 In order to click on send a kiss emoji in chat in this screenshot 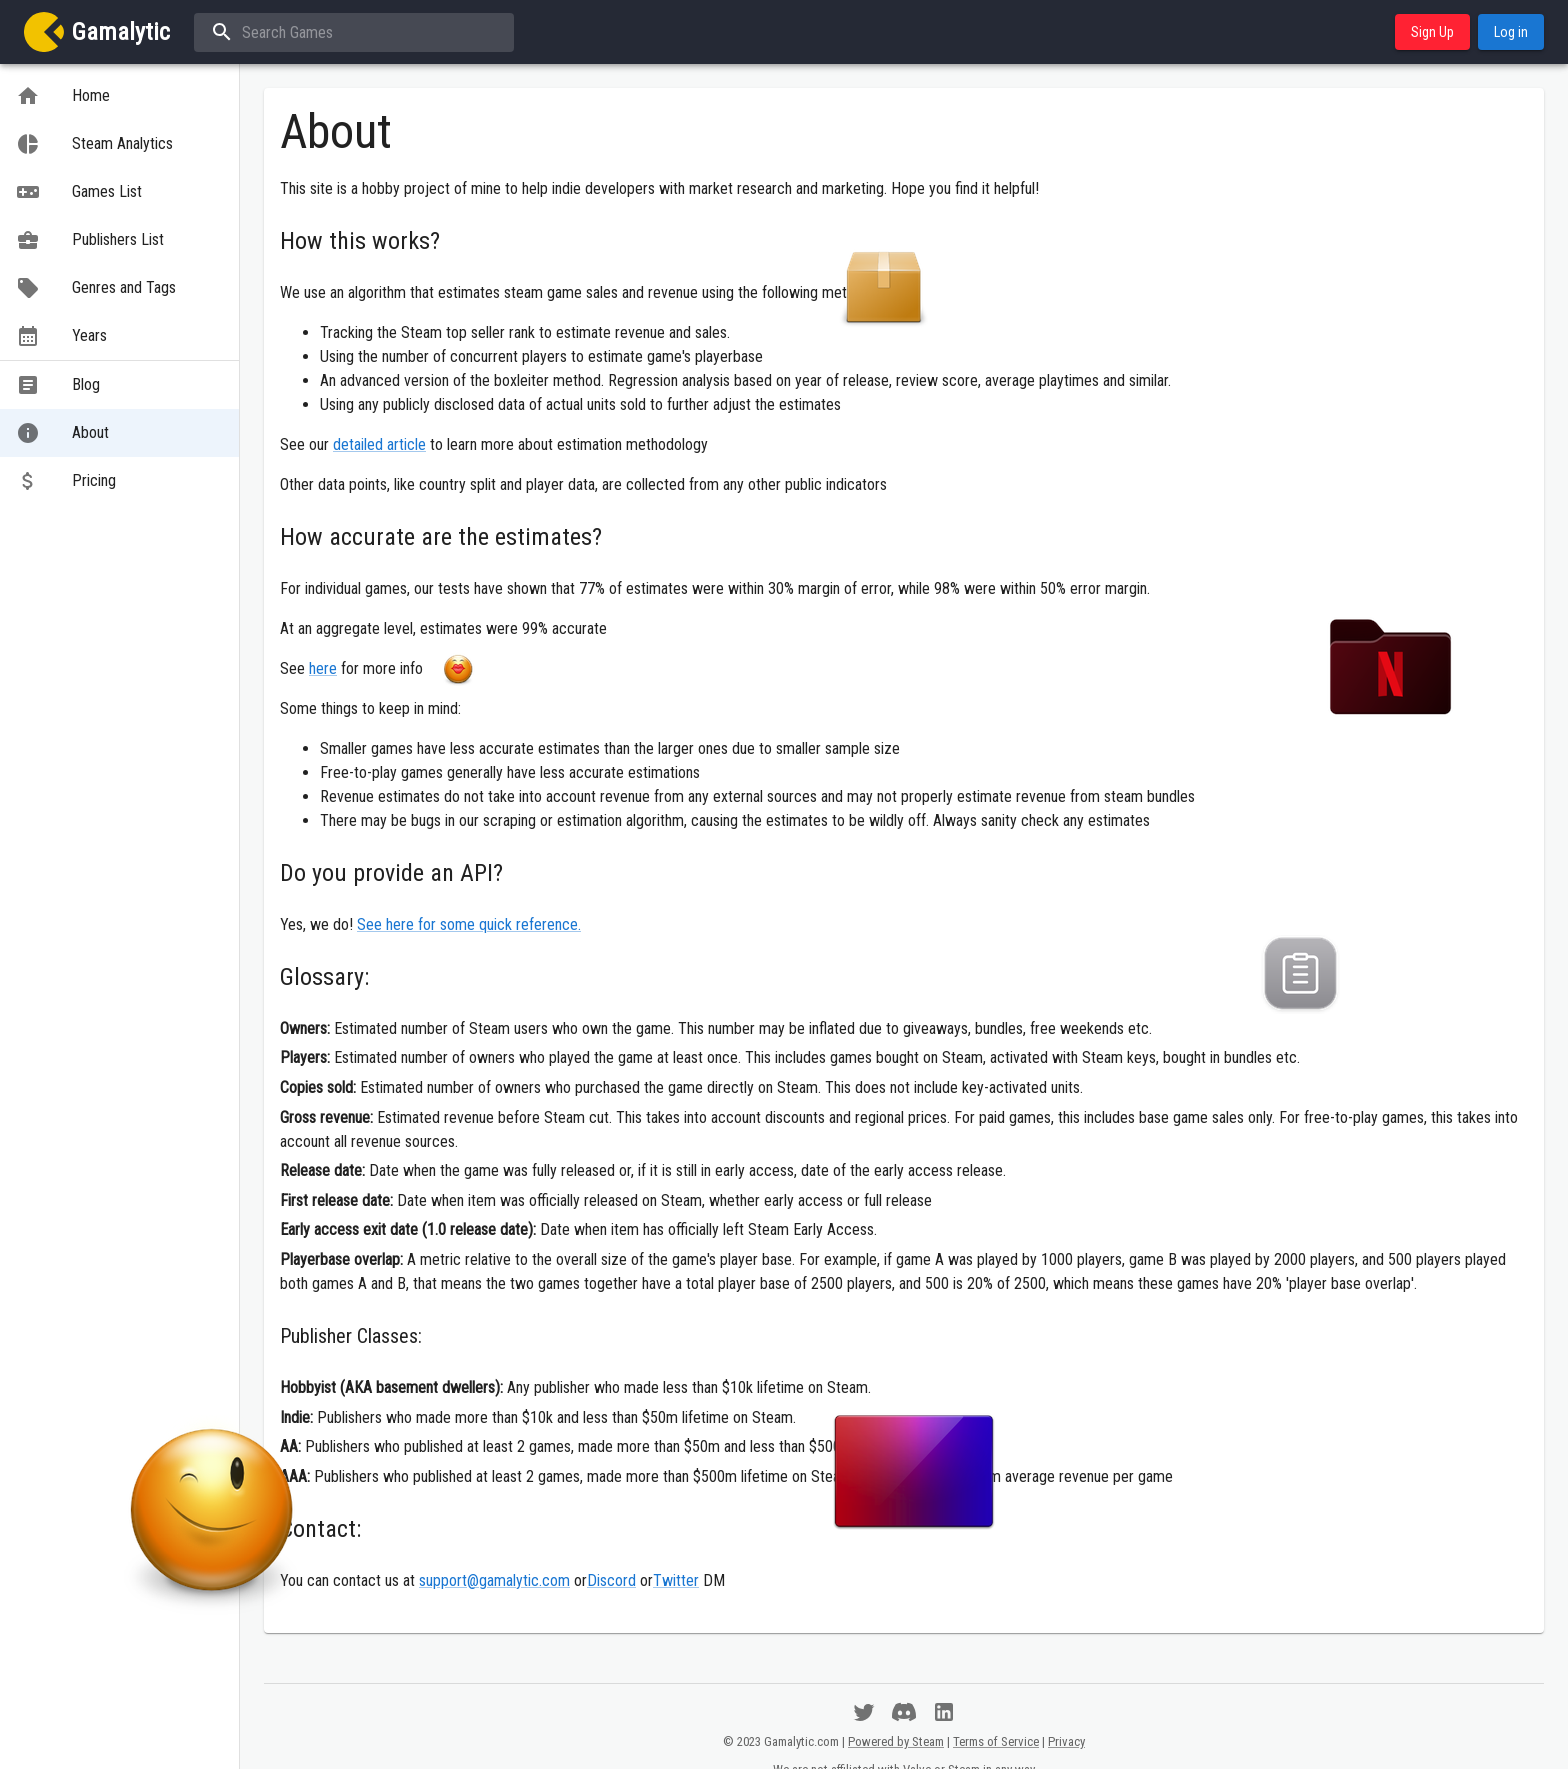, I will do `click(458, 669)`.